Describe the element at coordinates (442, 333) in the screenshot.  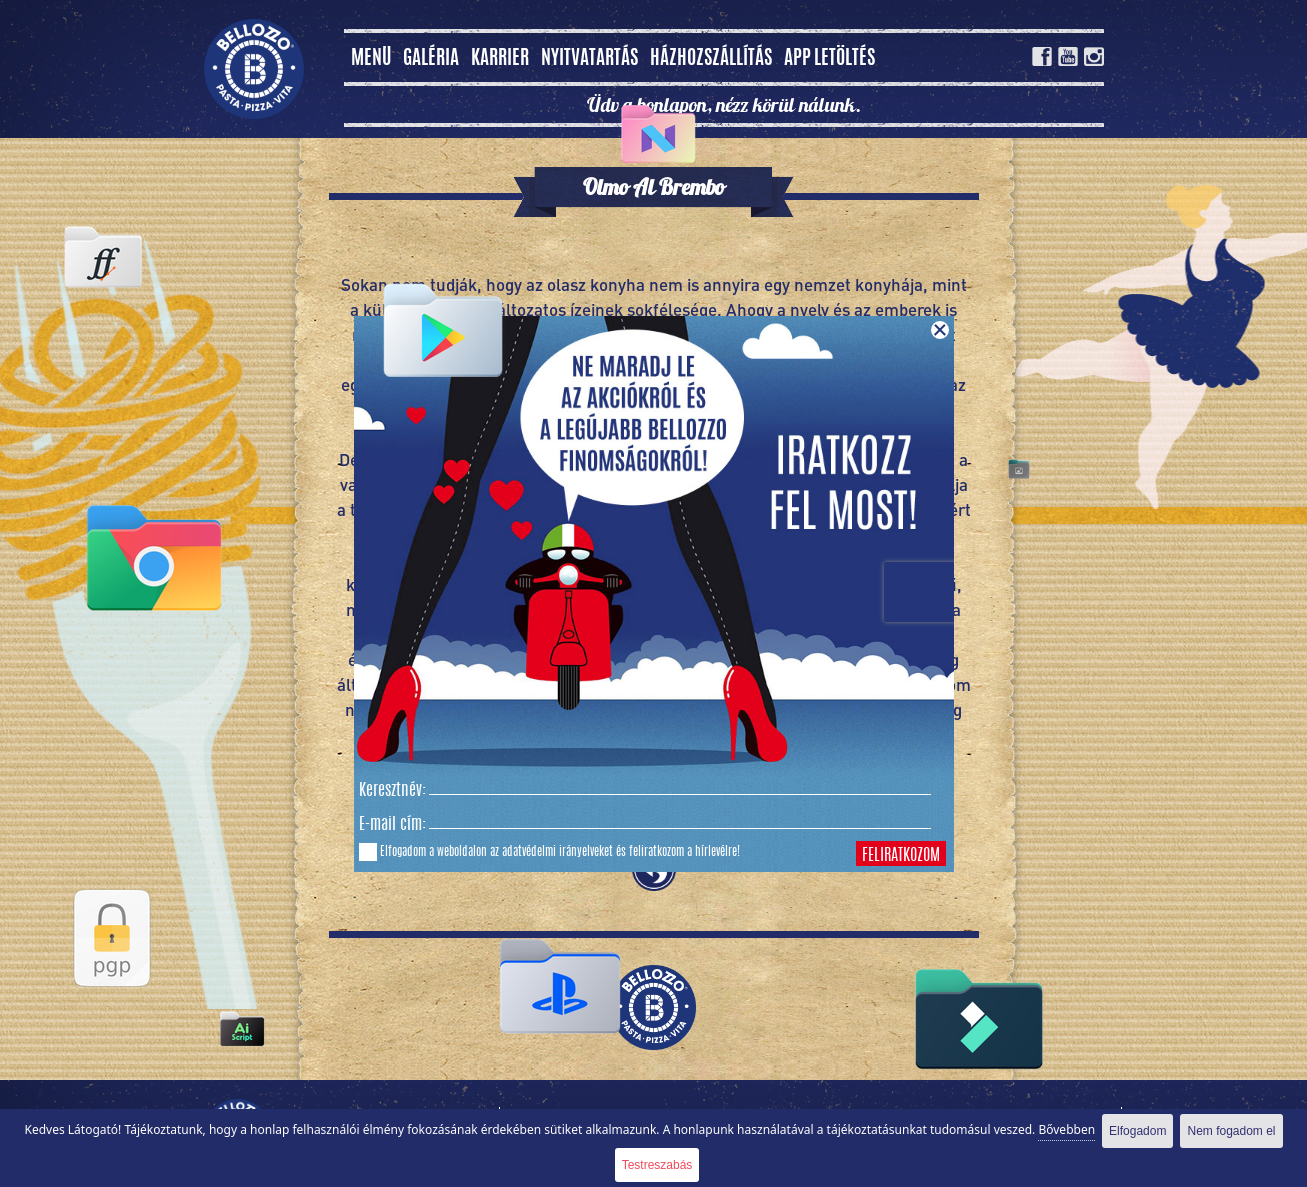
I see `open folder containing google play store downloads` at that location.